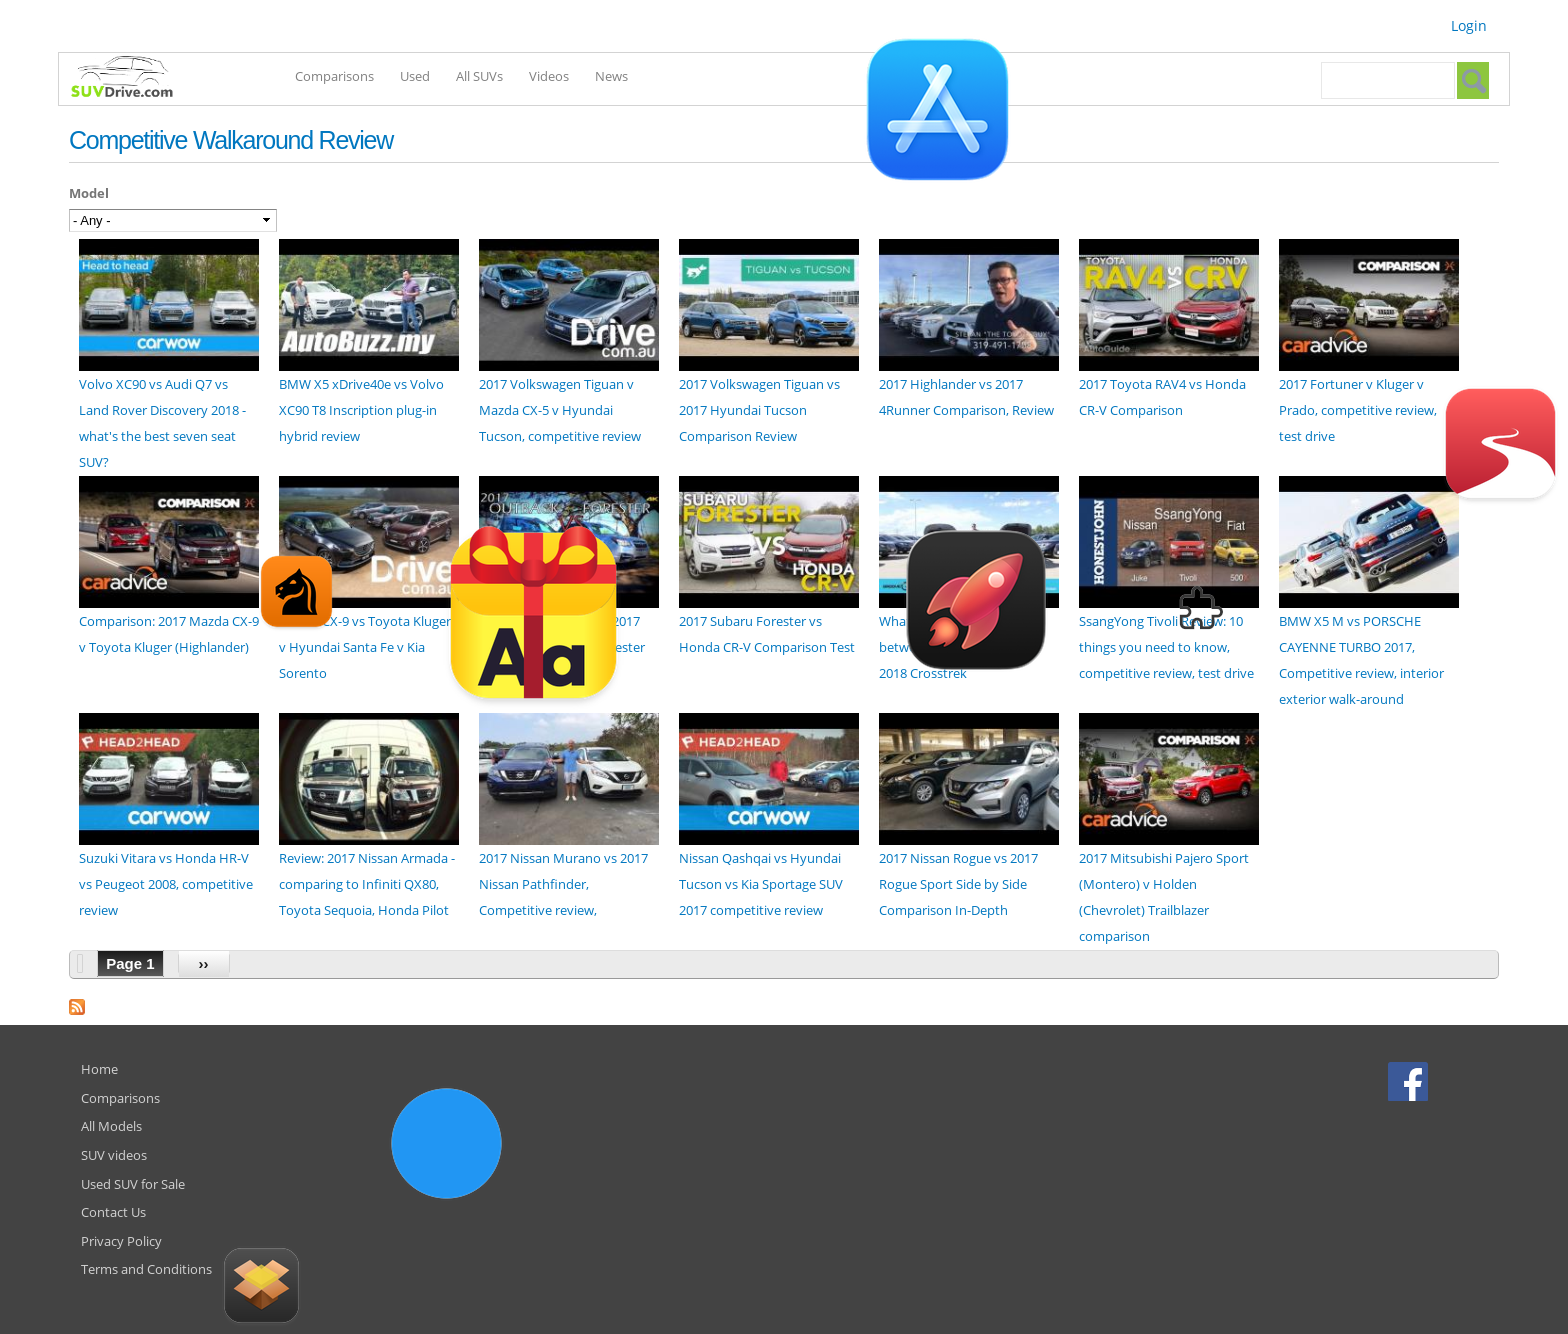 The image size is (1568, 1334). Describe the element at coordinates (1200, 609) in the screenshot. I see `access plugin settings and preferences` at that location.